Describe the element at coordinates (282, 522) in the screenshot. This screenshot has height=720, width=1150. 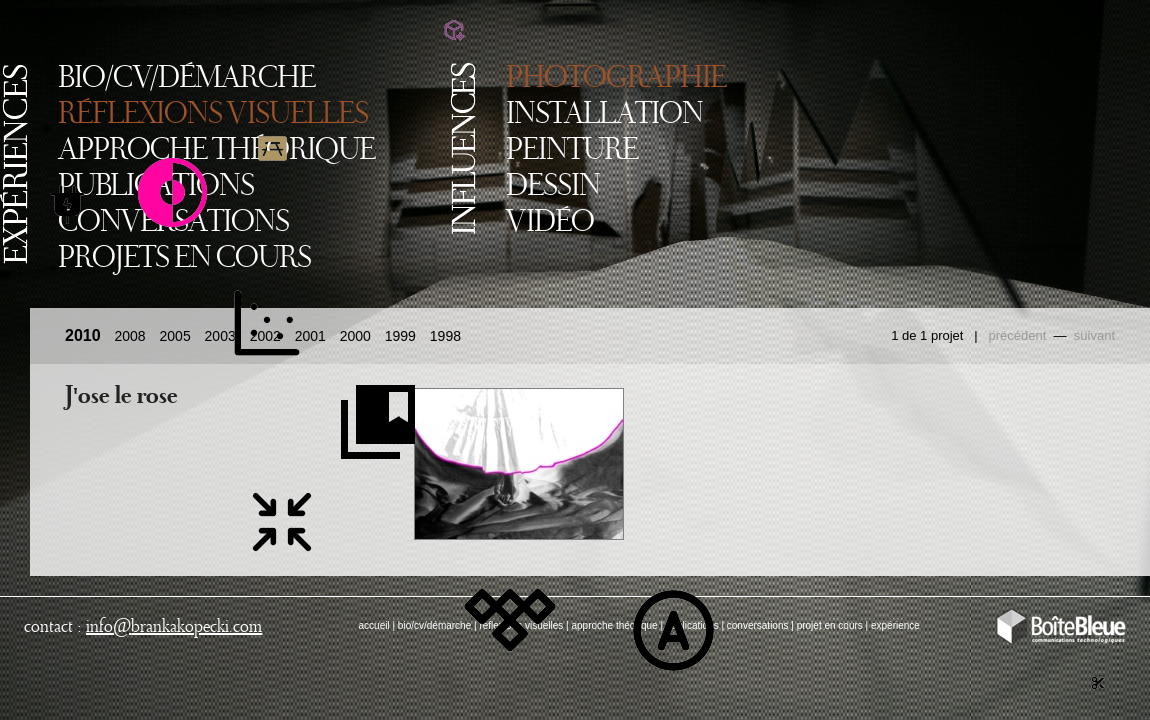
I see `minimize or collapse a window` at that location.